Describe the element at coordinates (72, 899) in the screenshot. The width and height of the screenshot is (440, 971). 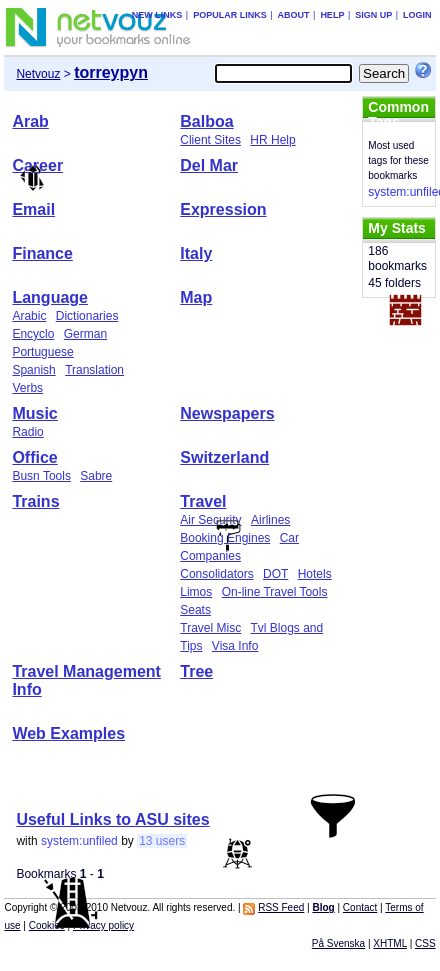
I see `set tempo or timing for music playback` at that location.